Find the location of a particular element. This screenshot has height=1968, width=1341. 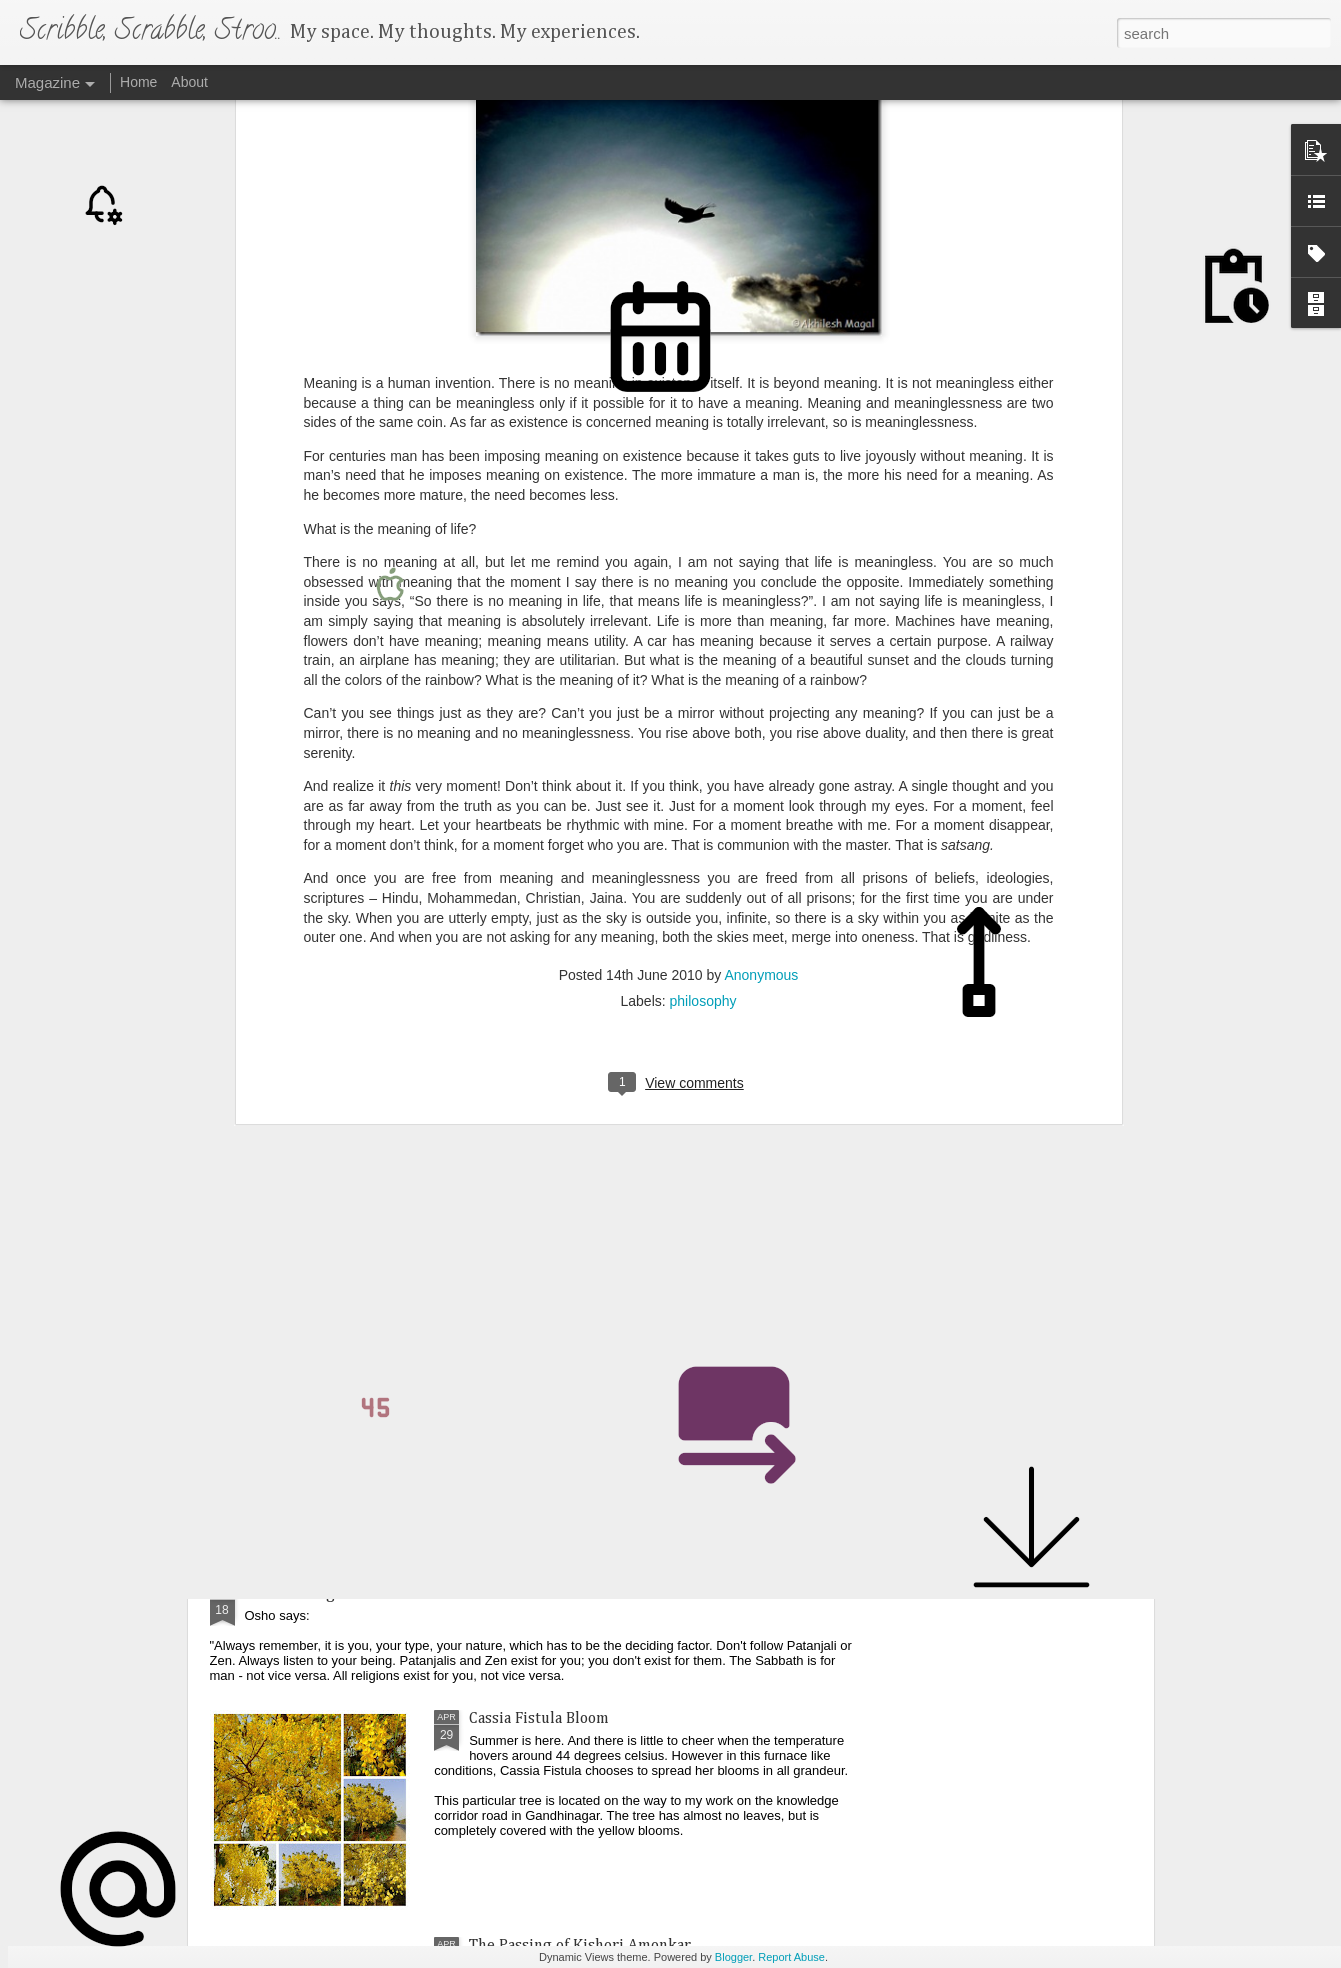

auto-fit content to the right edge is located at coordinates (734, 1422).